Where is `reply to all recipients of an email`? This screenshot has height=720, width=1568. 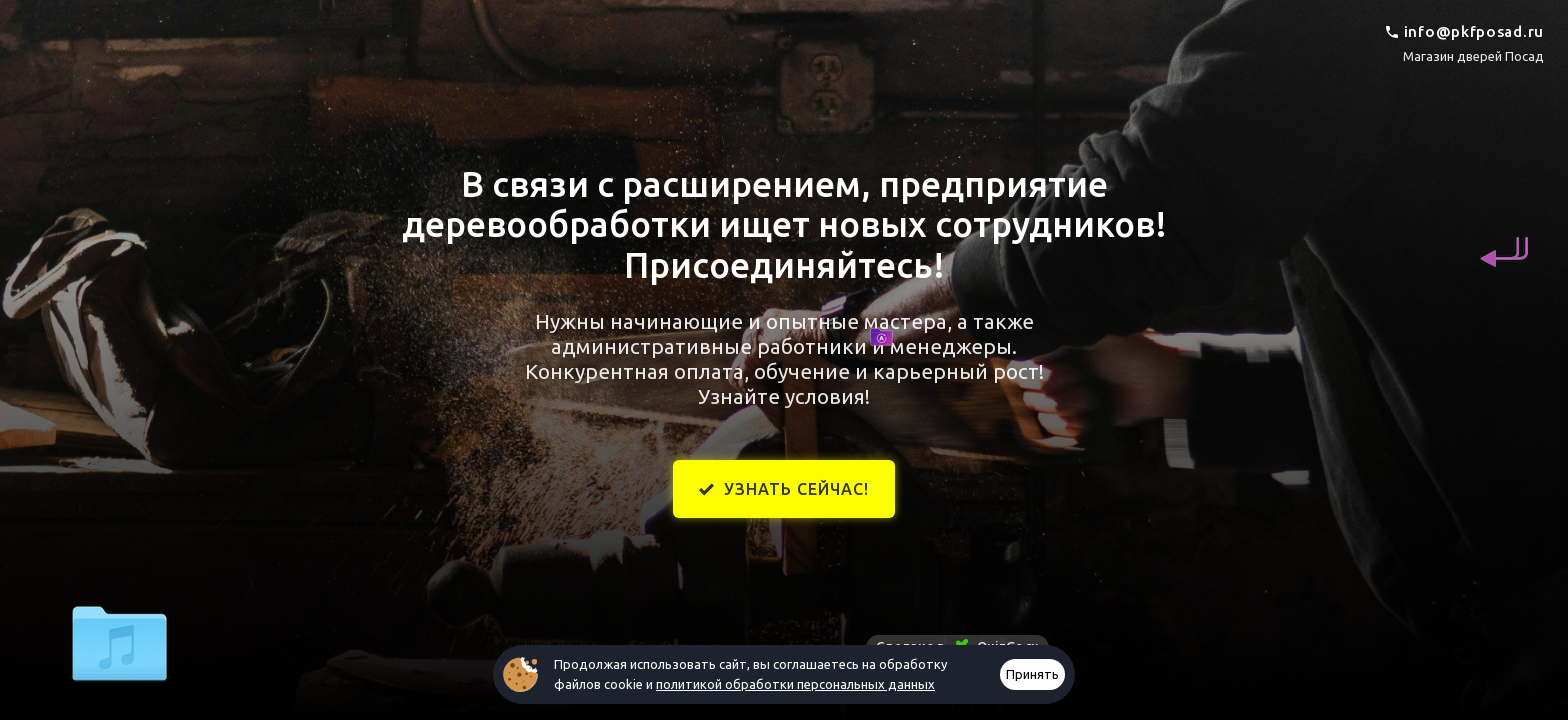
reply to all recipients of an email is located at coordinates (1503, 248).